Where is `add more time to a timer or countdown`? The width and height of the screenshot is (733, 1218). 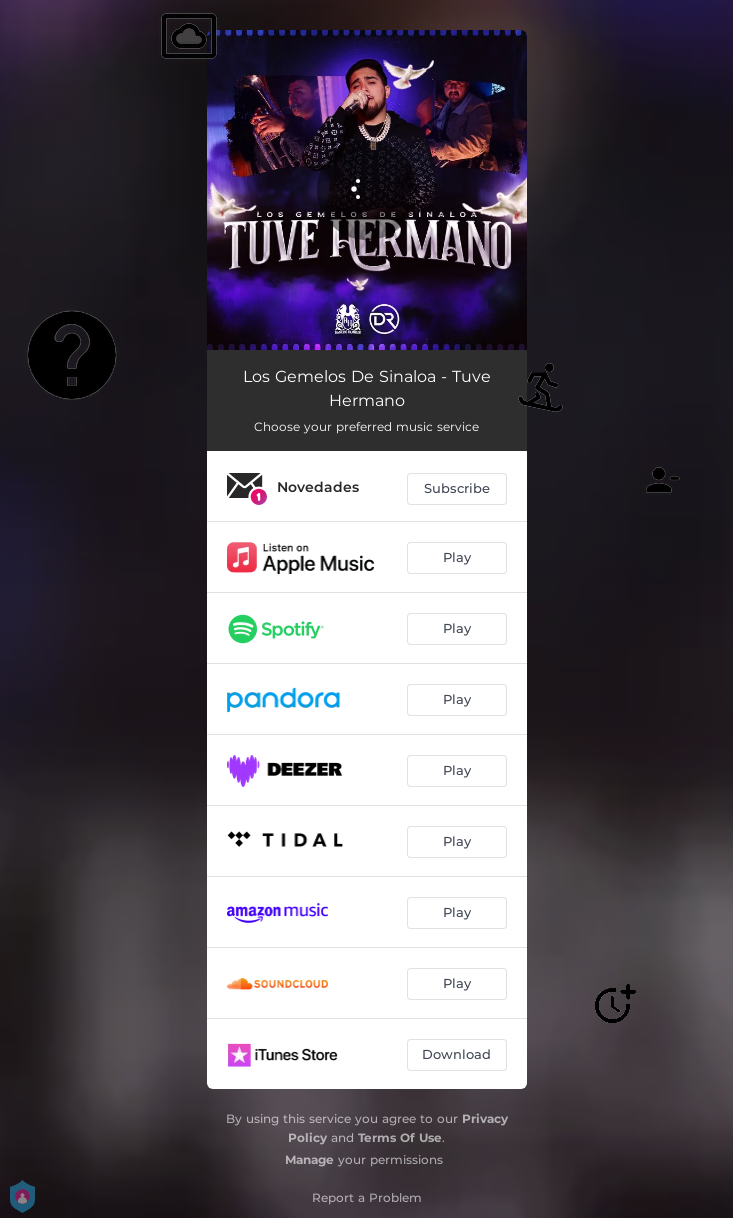
add more time to a timer or countdown is located at coordinates (614, 1003).